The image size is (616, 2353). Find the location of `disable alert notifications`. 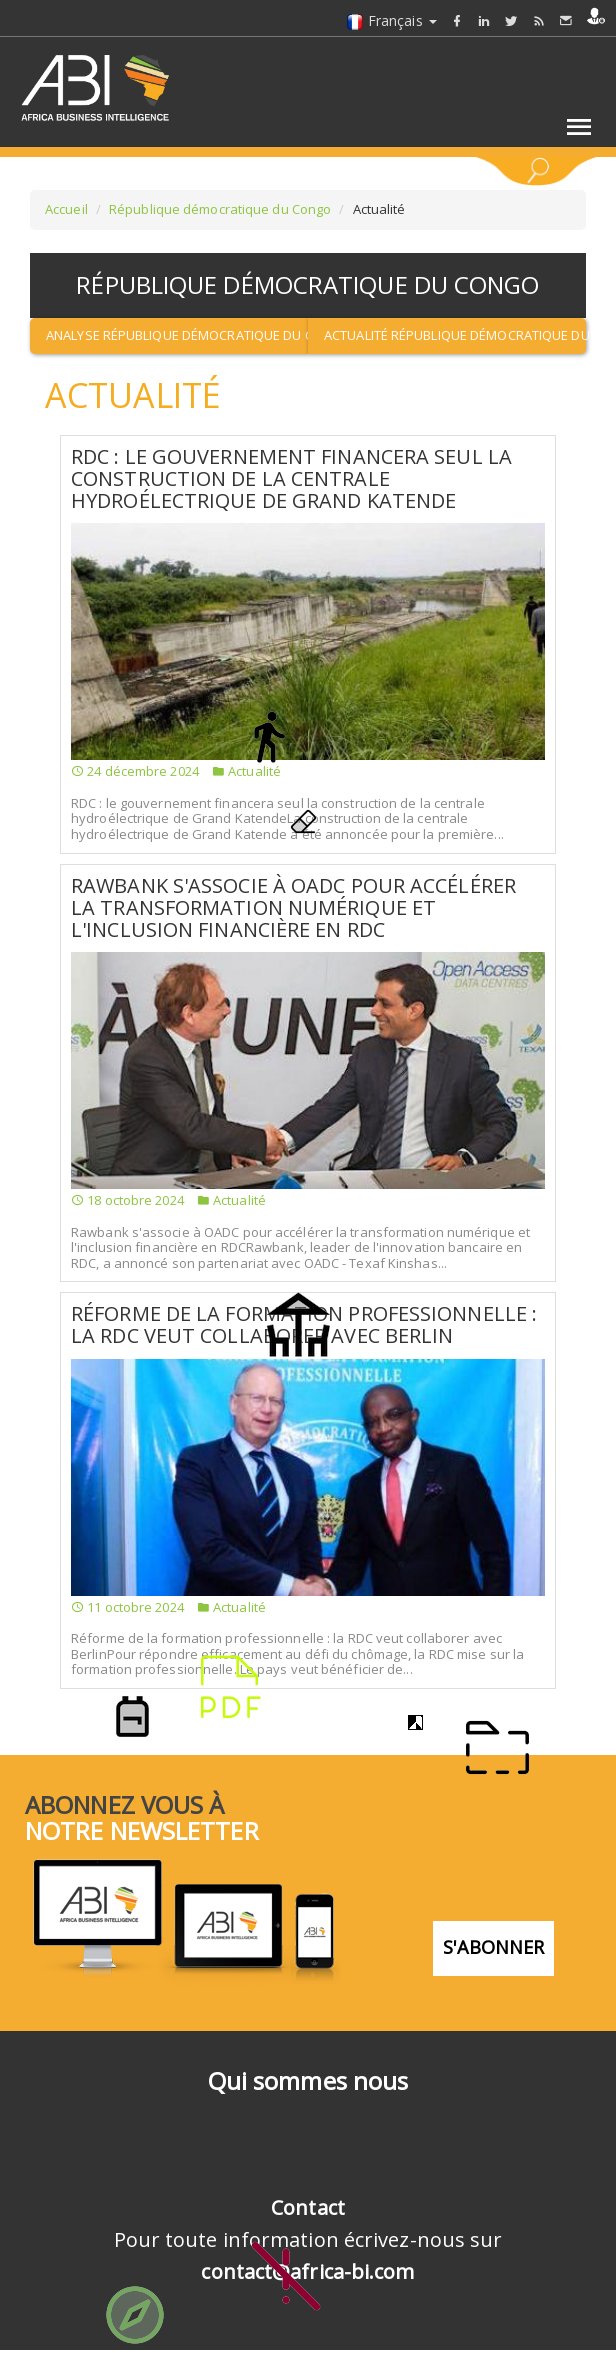

disable alert notifications is located at coordinates (286, 2276).